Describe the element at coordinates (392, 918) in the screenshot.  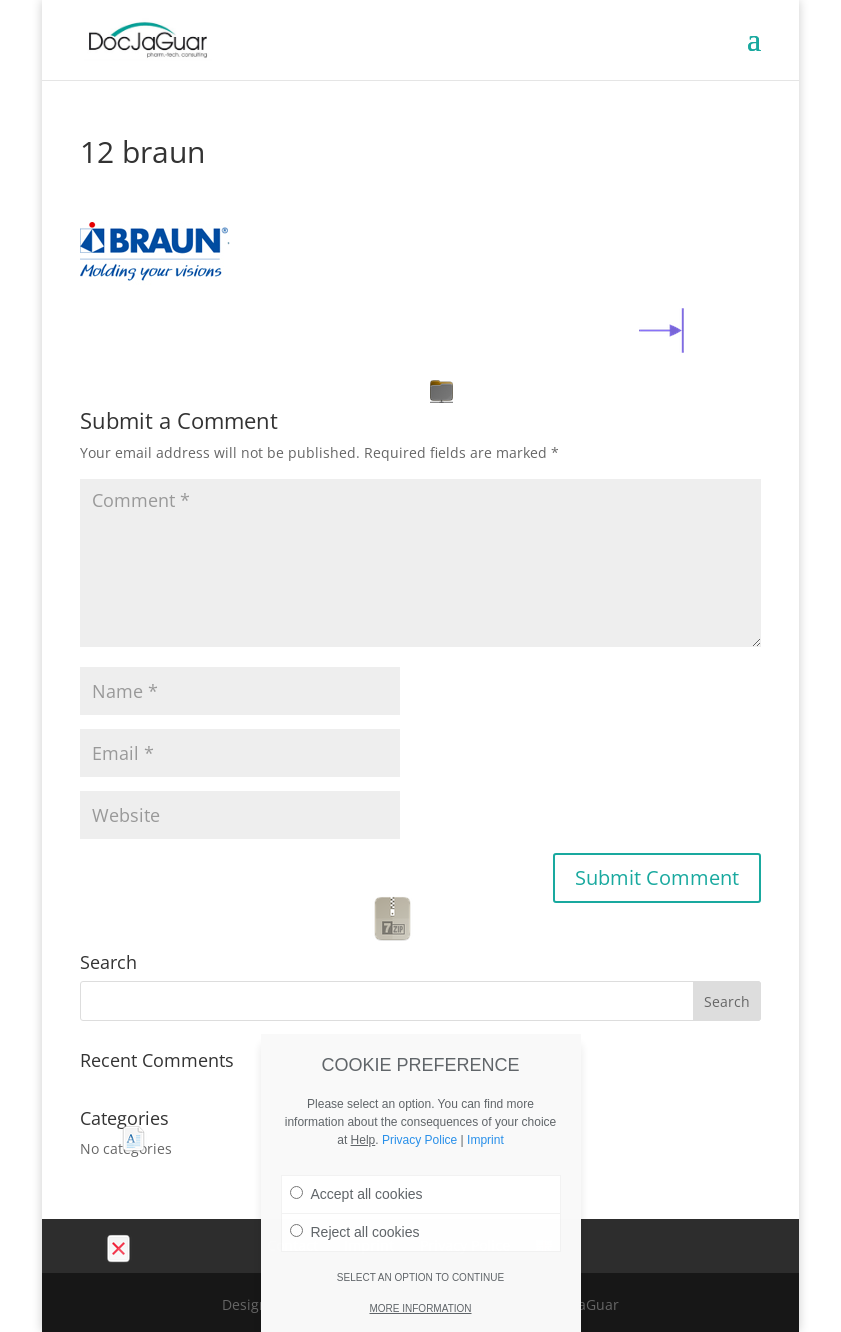
I see `a 7z compressed archive file` at that location.